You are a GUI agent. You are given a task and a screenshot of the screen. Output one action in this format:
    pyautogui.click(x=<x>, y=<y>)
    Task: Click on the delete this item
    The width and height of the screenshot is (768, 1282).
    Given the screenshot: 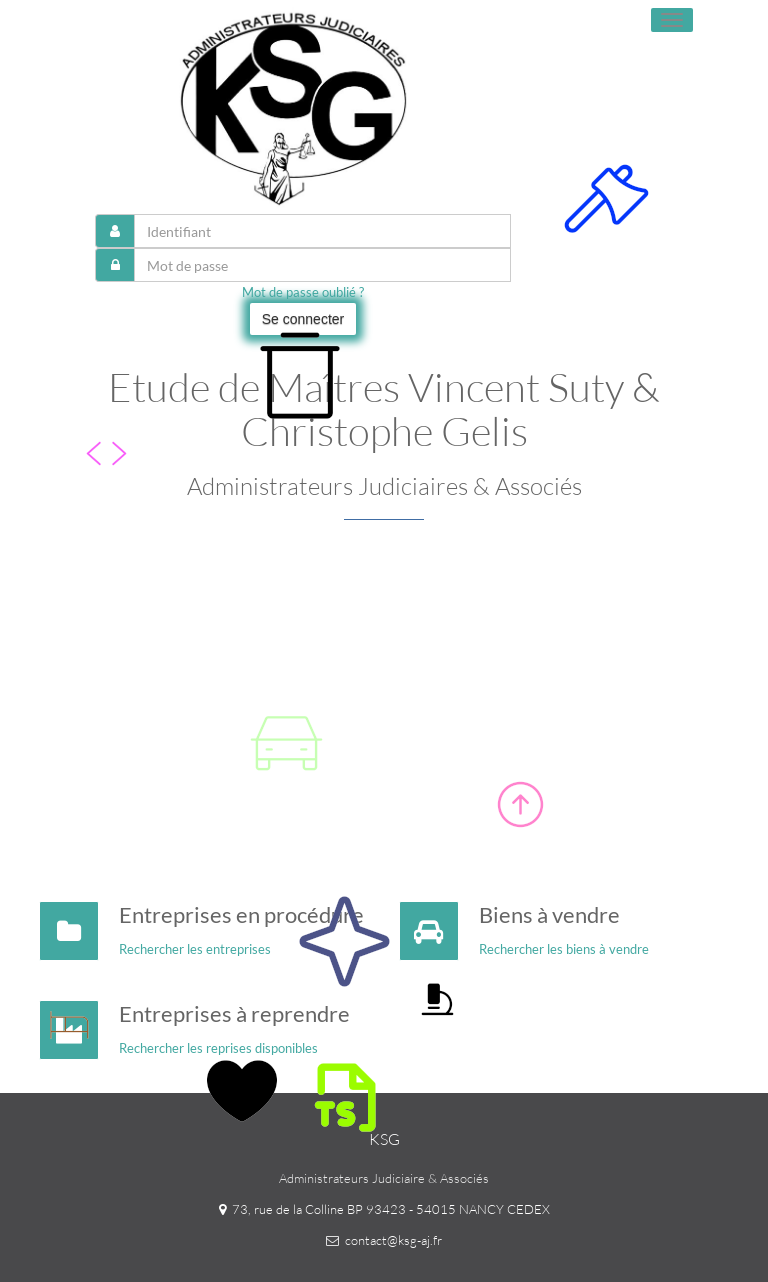 What is the action you would take?
    pyautogui.click(x=300, y=379)
    